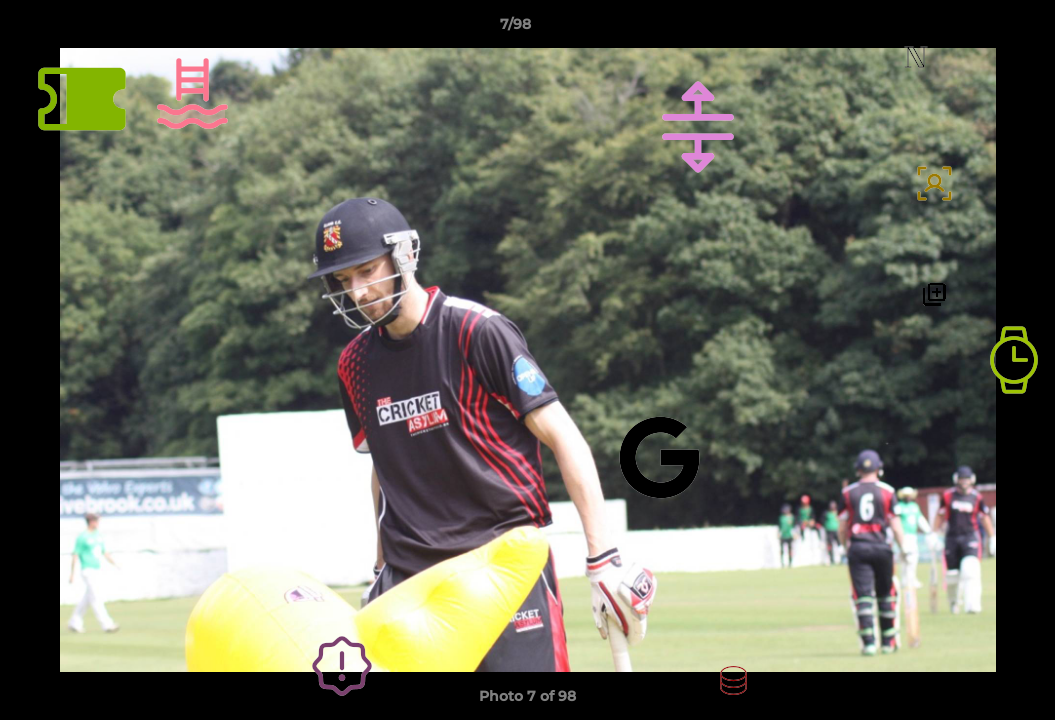  I want to click on indicates a warning or alert requiring attention, so click(342, 666).